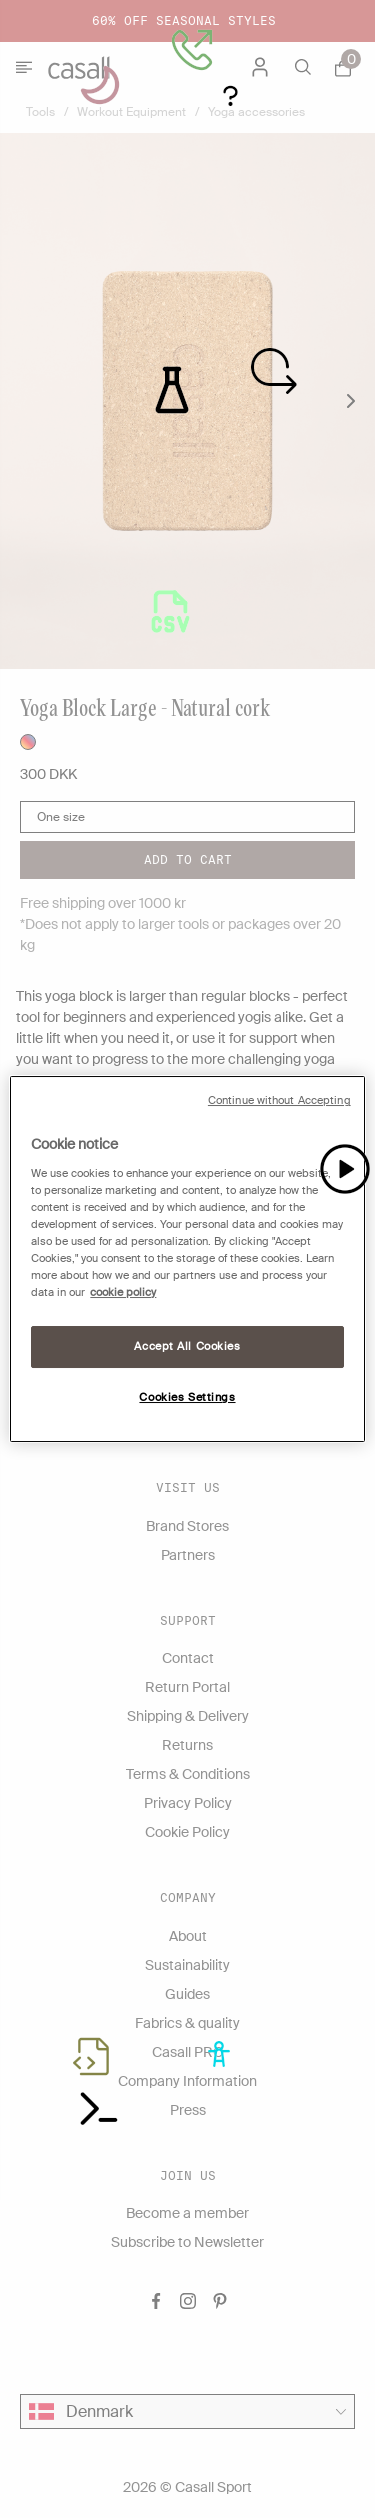 This screenshot has height=2518, width=375. Describe the element at coordinates (219, 2054) in the screenshot. I see `access accessibility settings` at that location.